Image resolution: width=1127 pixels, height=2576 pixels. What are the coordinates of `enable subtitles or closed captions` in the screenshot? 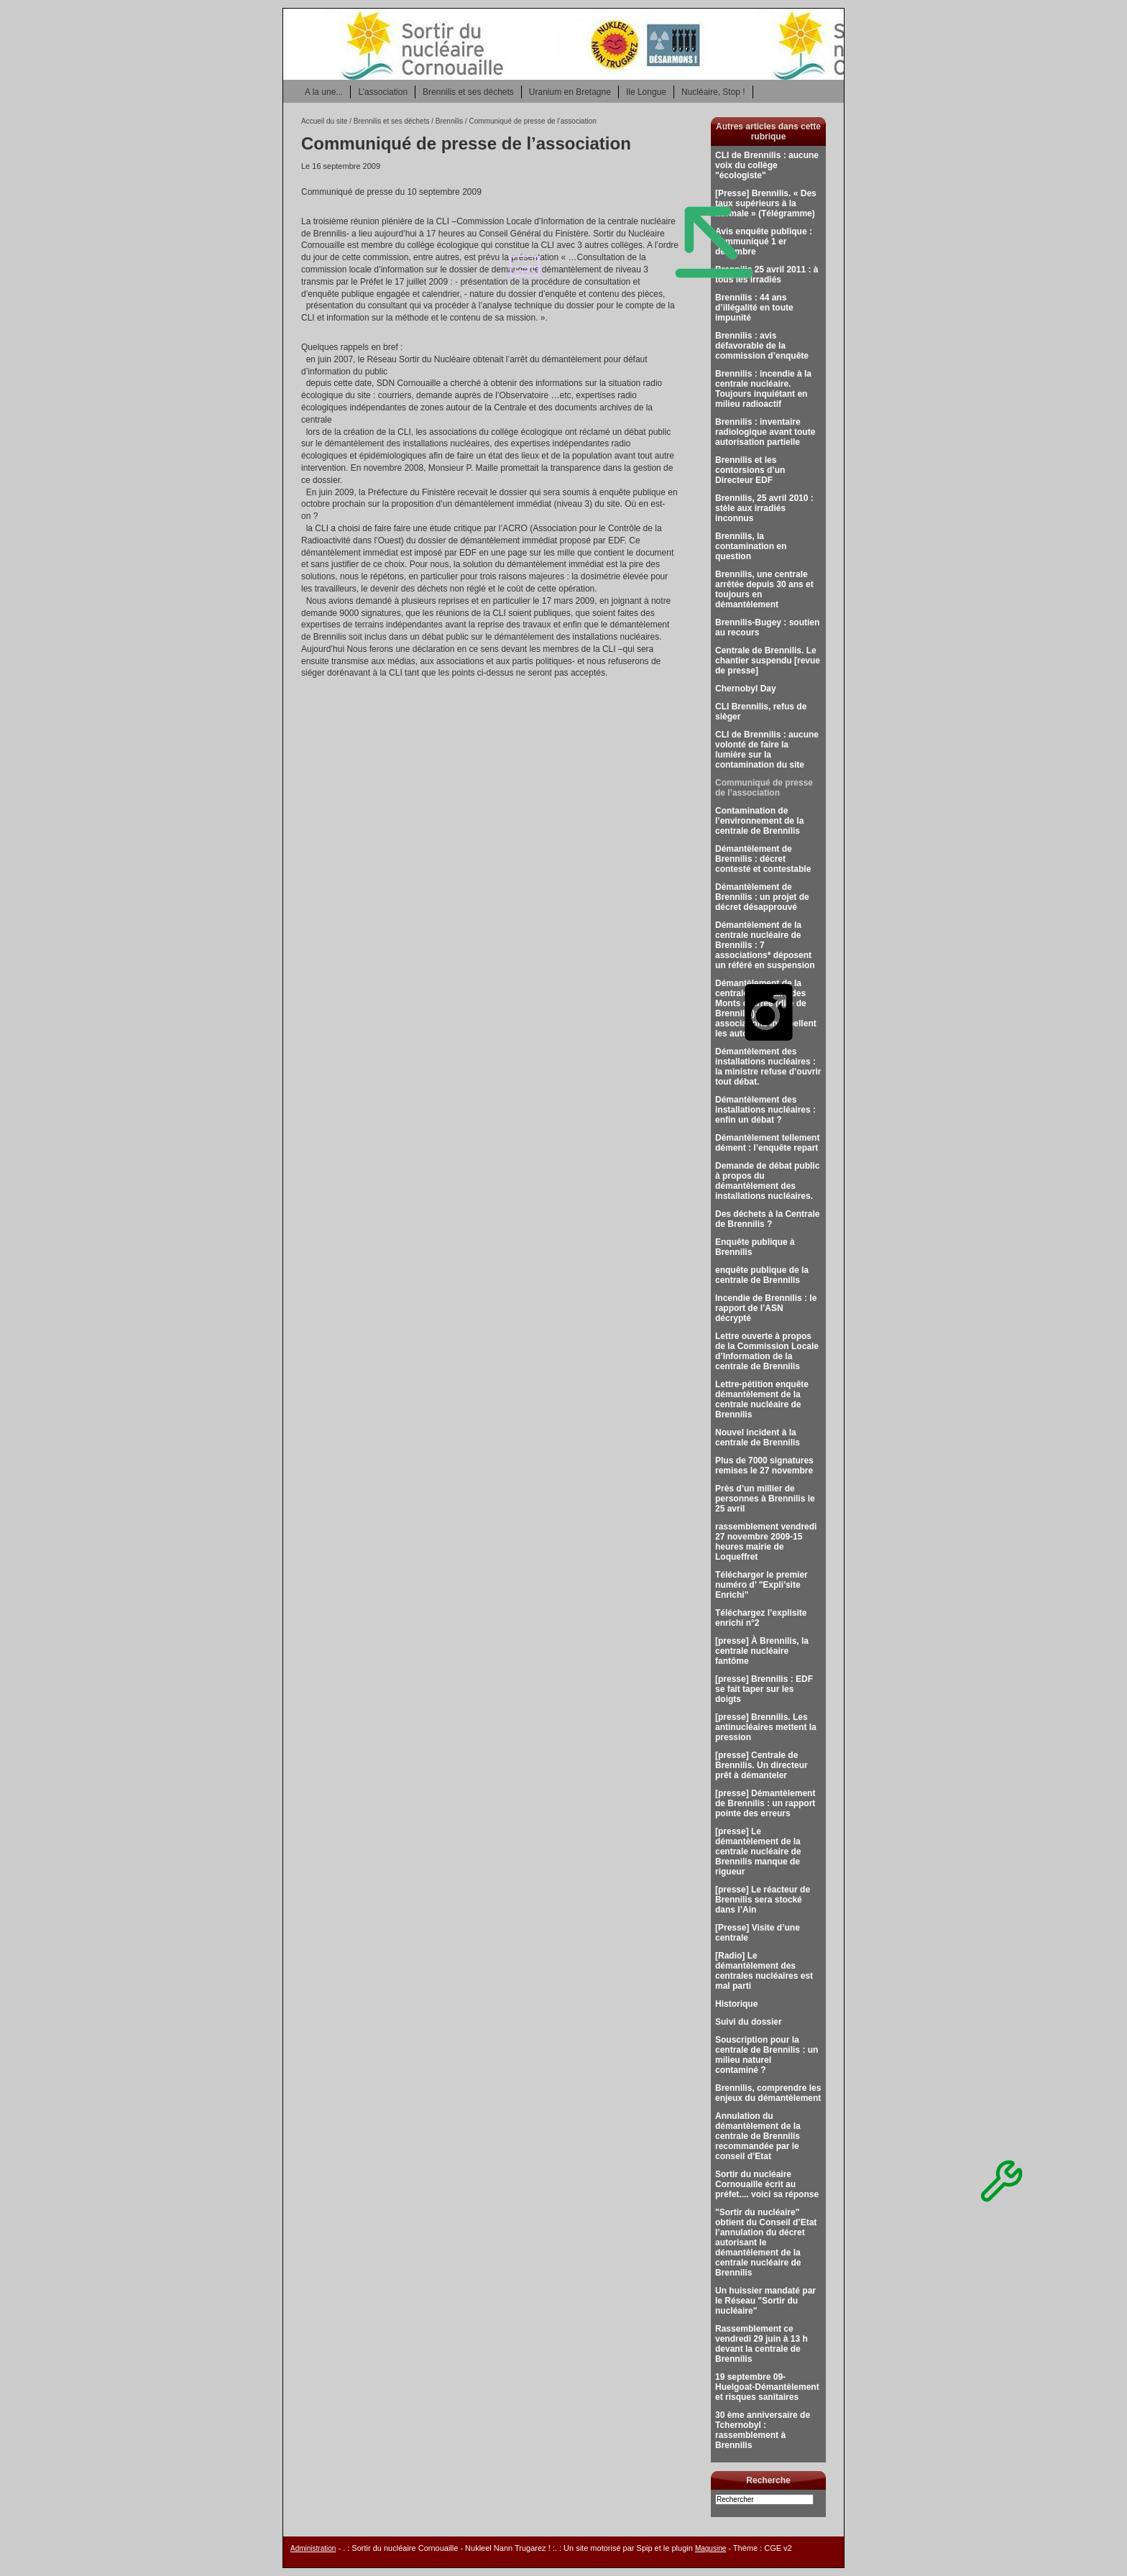 It's located at (525, 266).